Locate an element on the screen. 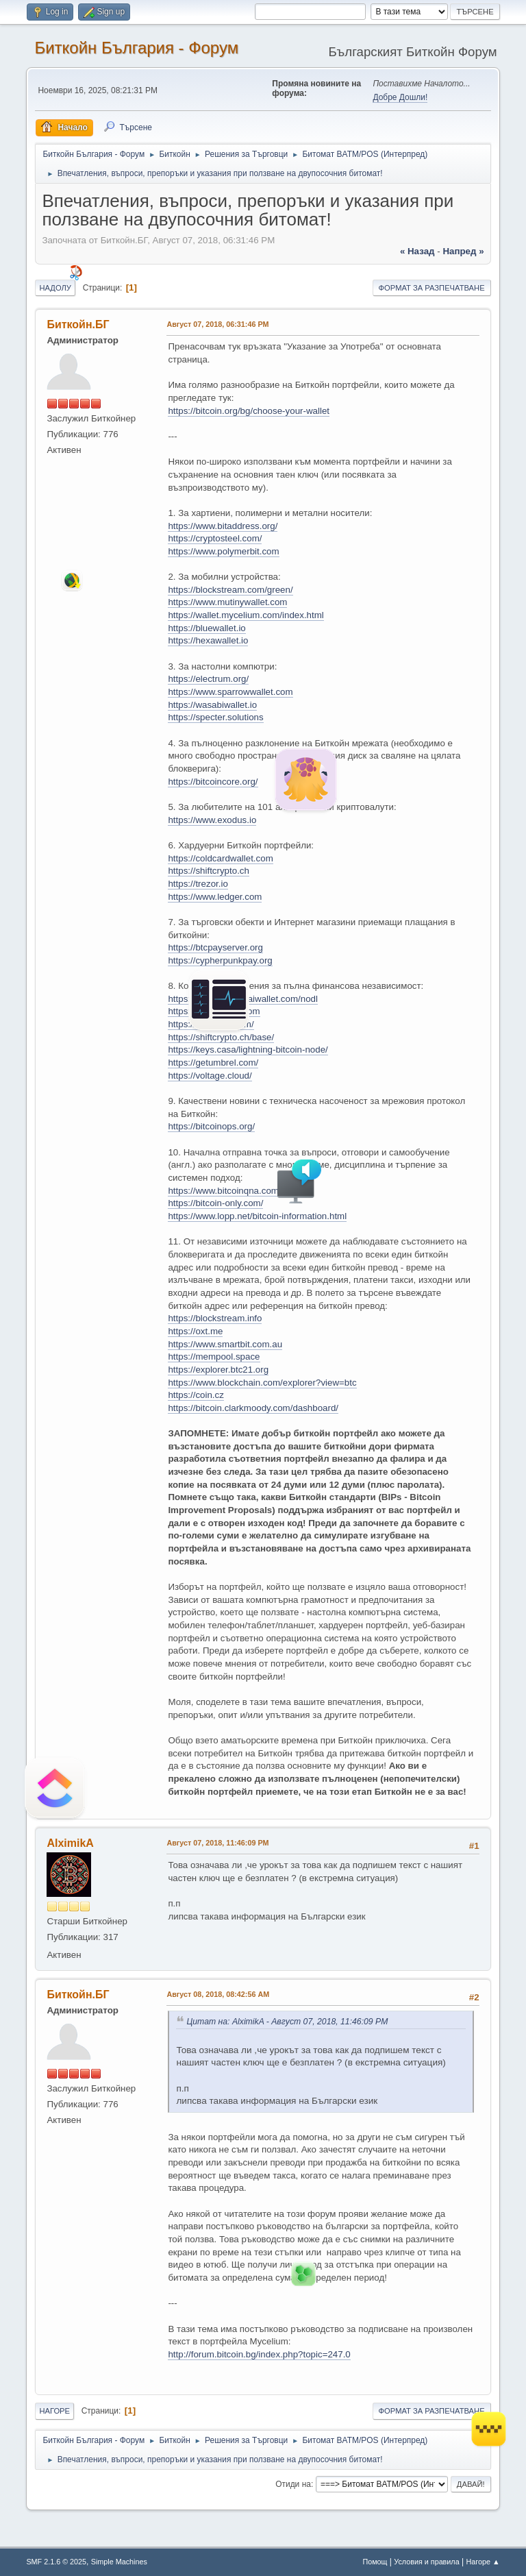  open taxi or ride-hailing app is located at coordinates (488, 2429).